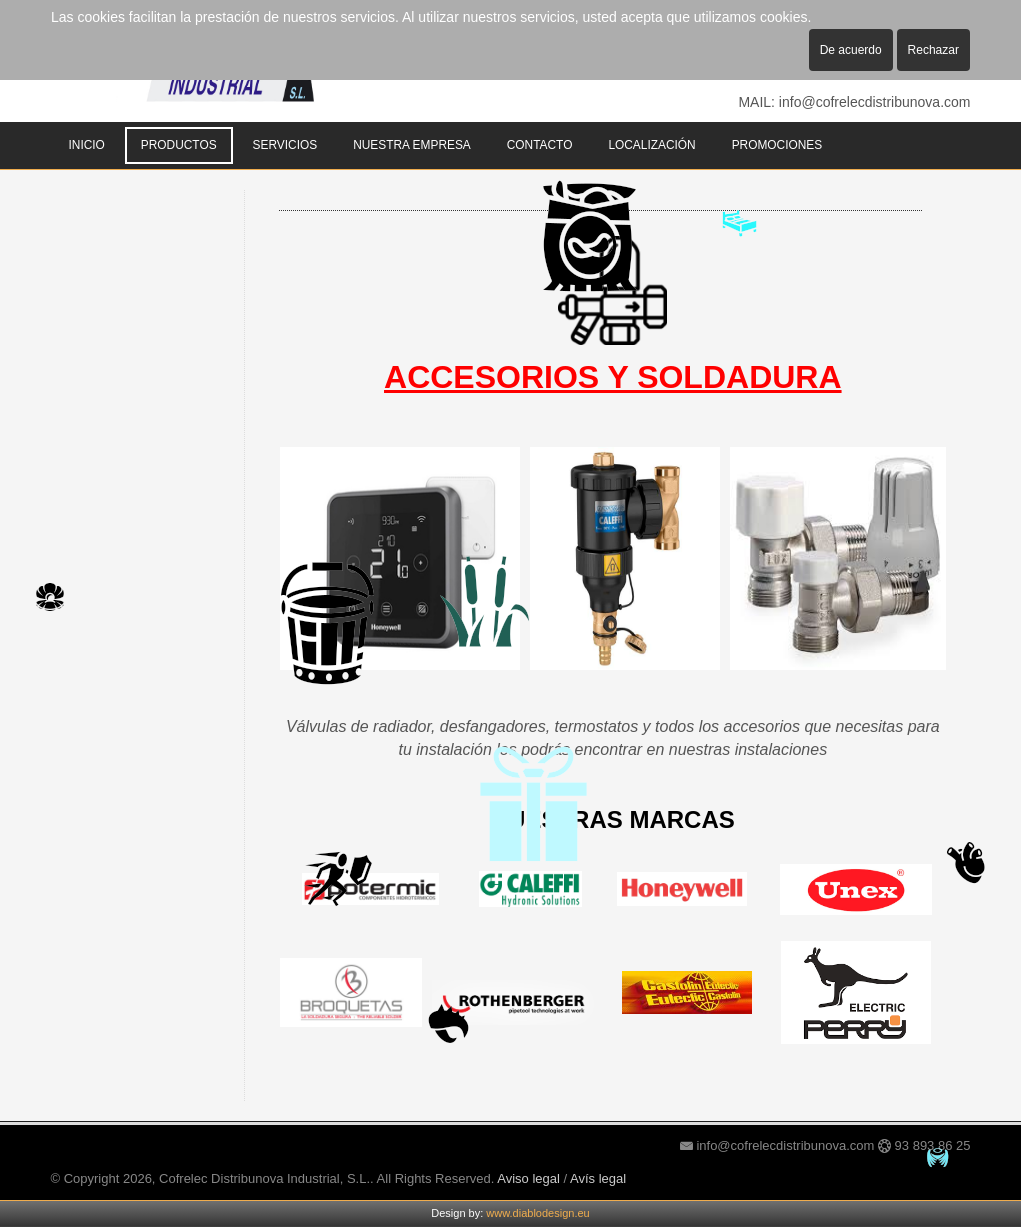 The height and width of the screenshot is (1227, 1021). Describe the element at coordinates (533, 798) in the screenshot. I see `view your gifts or rewards` at that location.